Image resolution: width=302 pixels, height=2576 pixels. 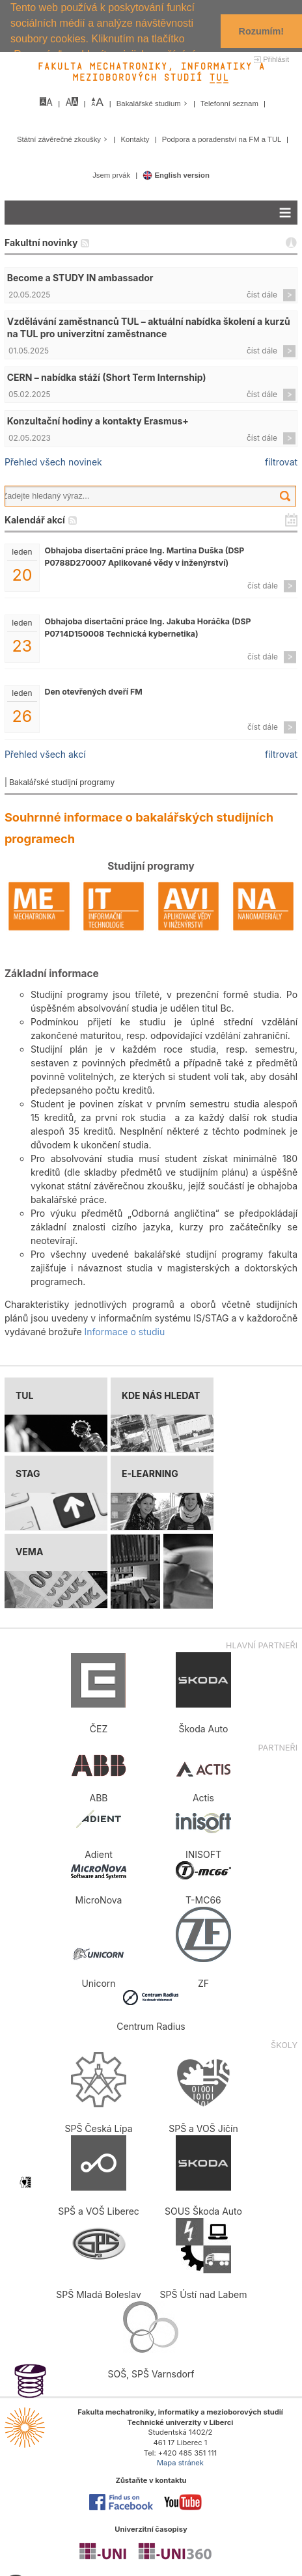 What do you see at coordinates (25, 2182) in the screenshot?
I see `activate protective shield or barrier` at bounding box center [25, 2182].